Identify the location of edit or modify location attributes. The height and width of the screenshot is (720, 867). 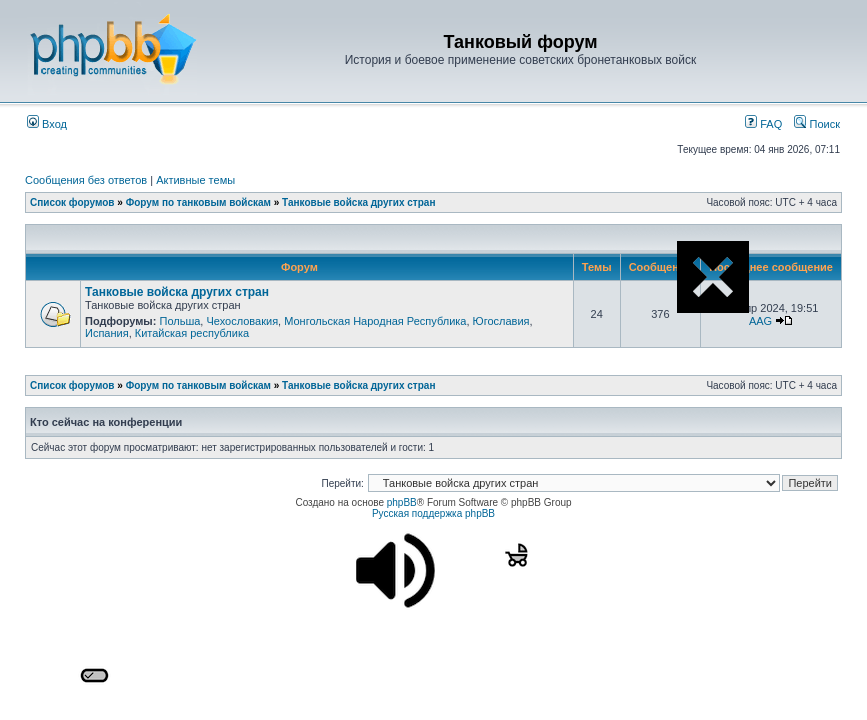
(94, 675).